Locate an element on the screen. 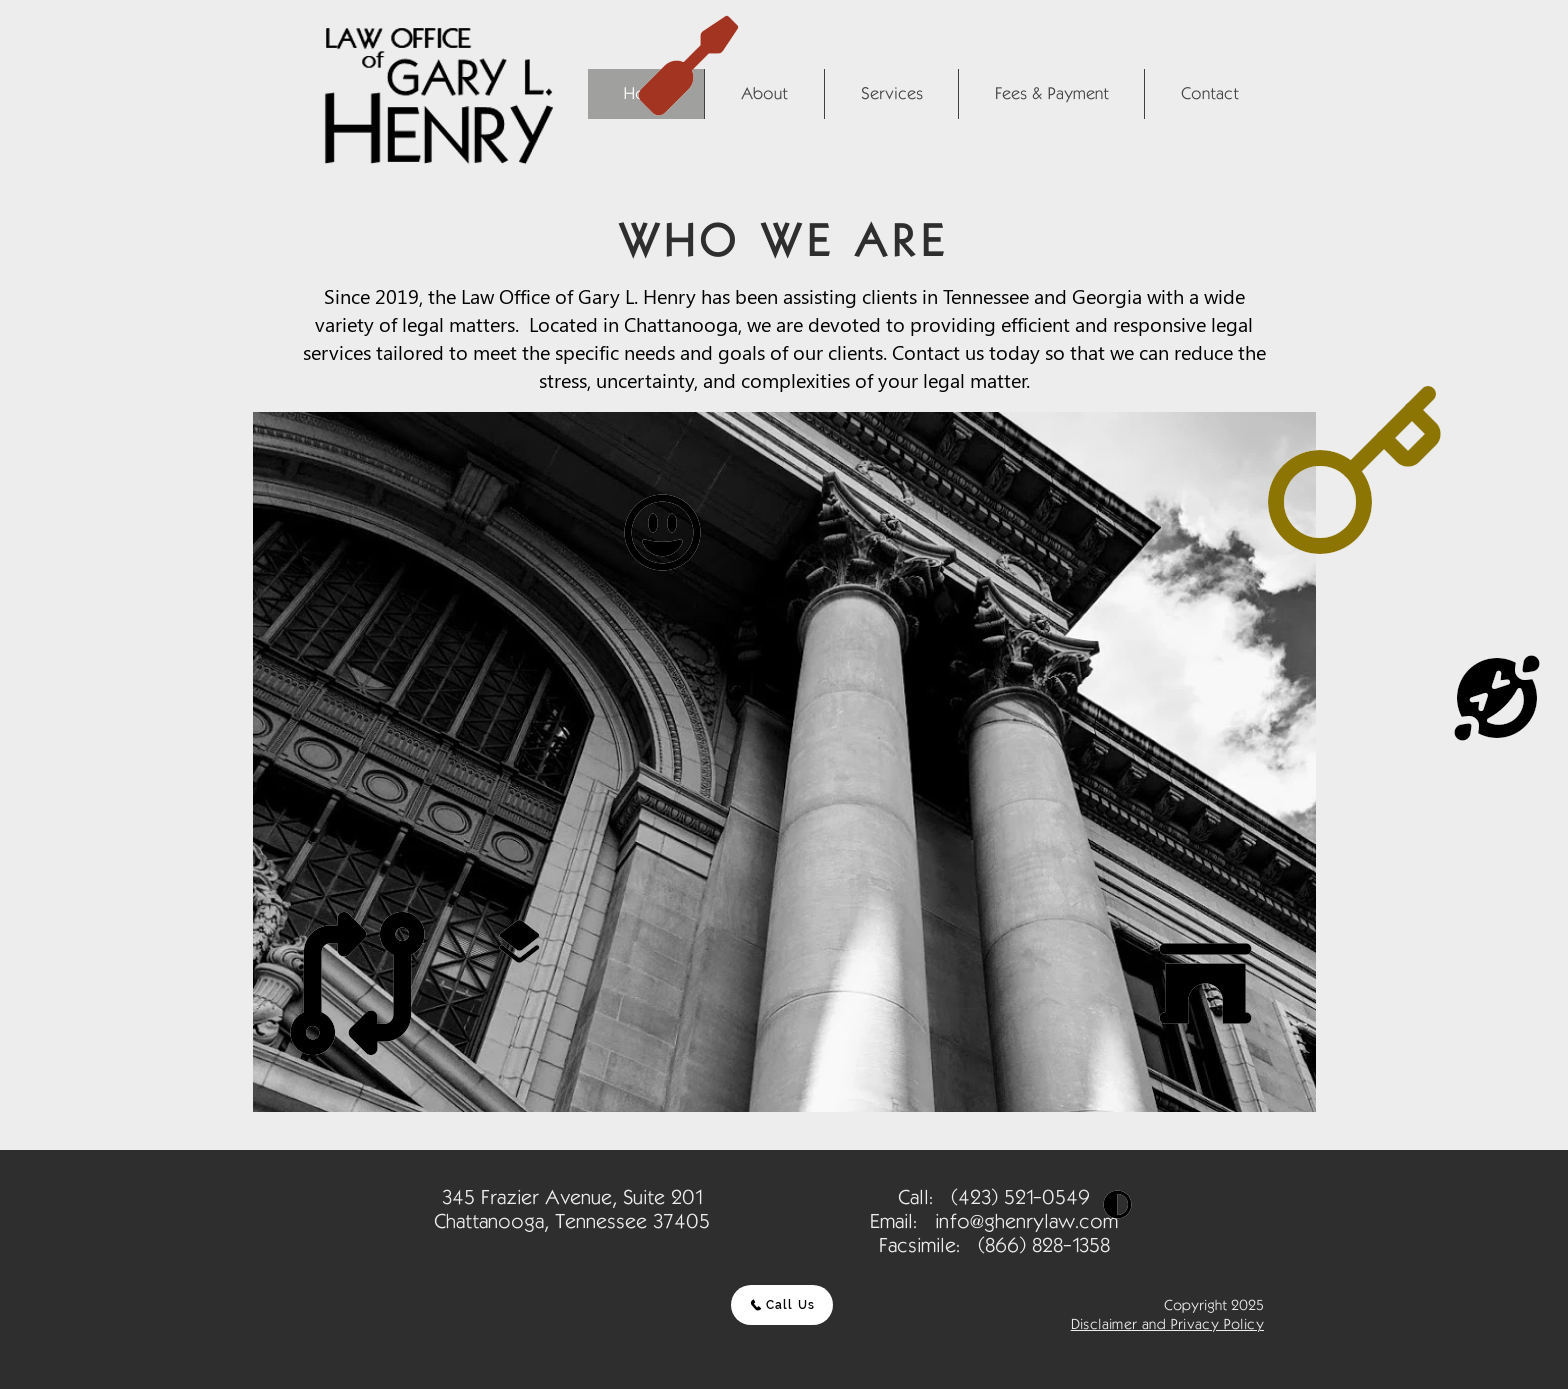 This screenshot has height=1389, width=1568. access settings or configuration options is located at coordinates (688, 65).